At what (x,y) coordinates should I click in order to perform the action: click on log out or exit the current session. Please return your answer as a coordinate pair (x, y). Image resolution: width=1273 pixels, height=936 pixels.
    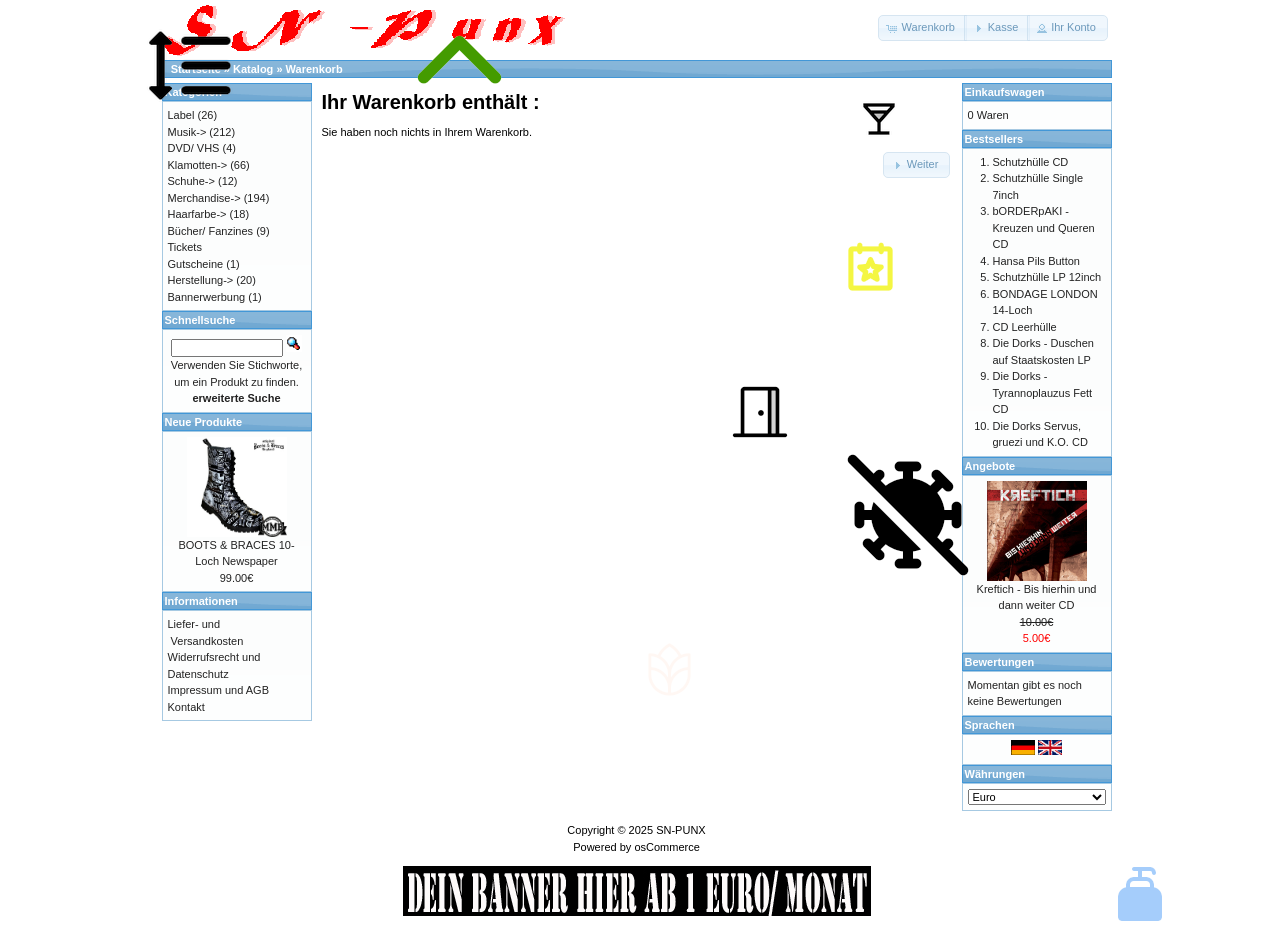
    Looking at the image, I should click on (760, 412).